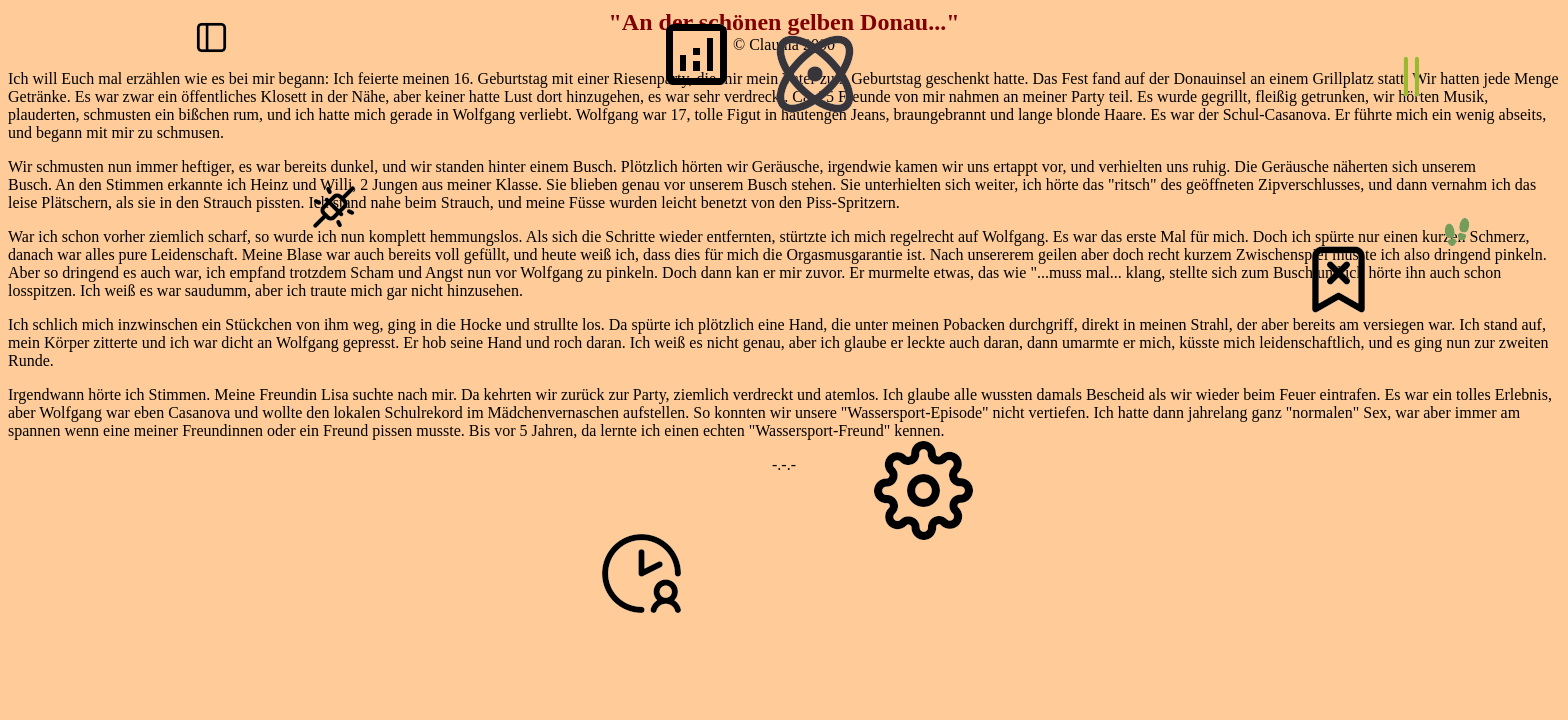 Image resolution: width=1568 pixels, height=720 pixels. Describe the element at coordinates (815, 74) in the screenshot. I see `access science or chemistry-related features` at that location.